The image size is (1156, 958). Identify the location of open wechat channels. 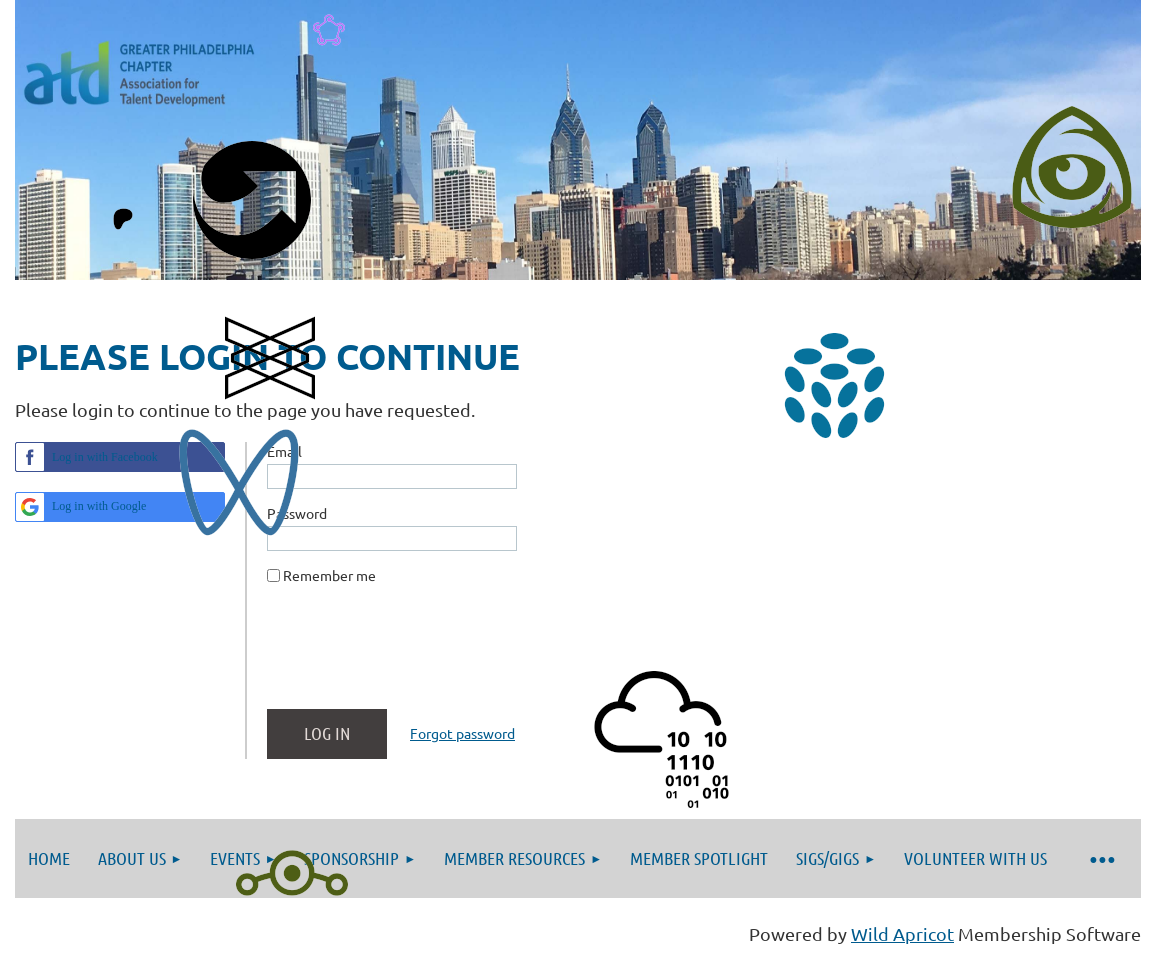
(239, 482).